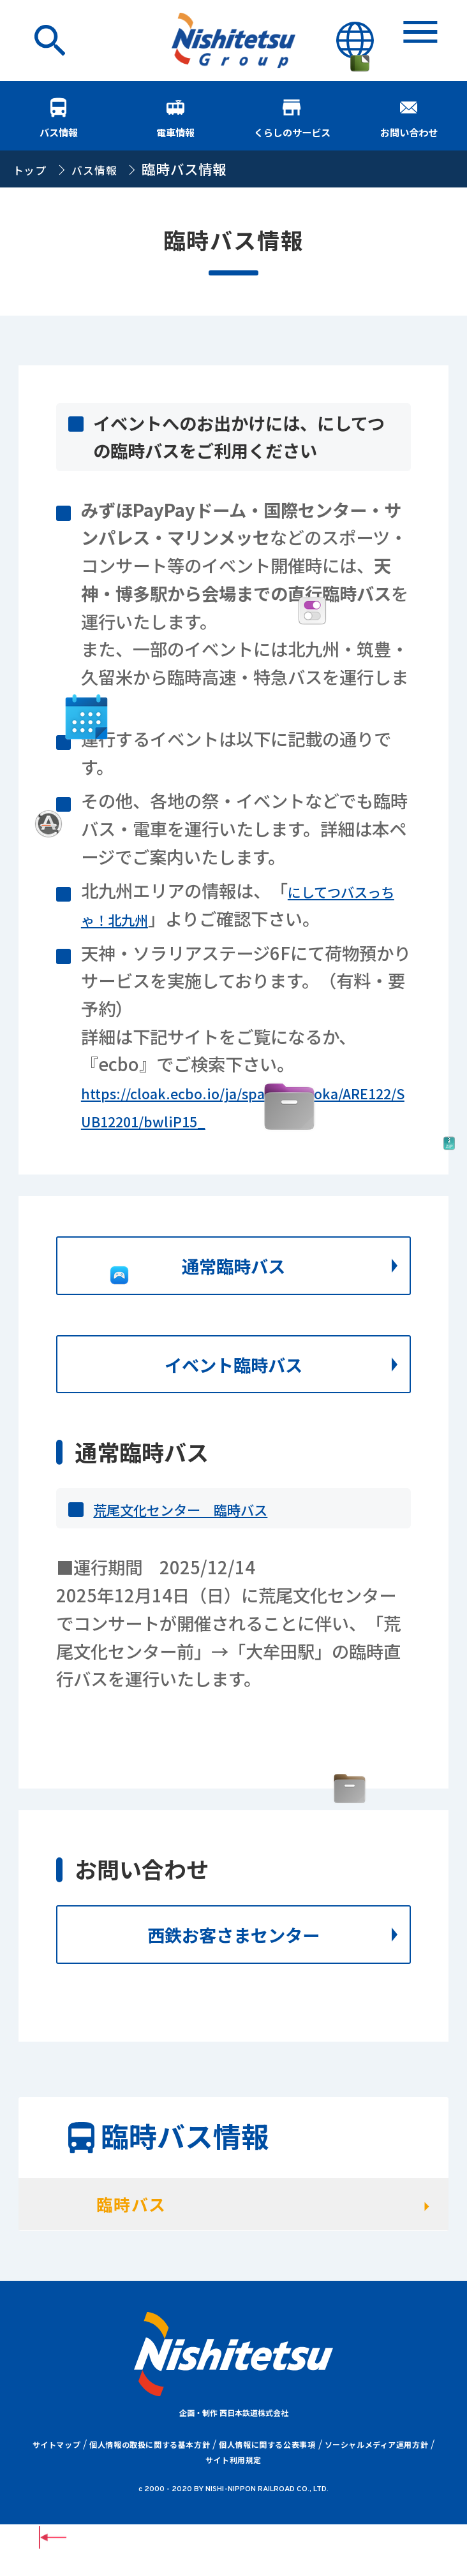 The width and height of the screenshot is (467, 2576). Describe the element at coordinates (360, 62) in the screenshot. I see `change desktop wallpaper settings` at that location.